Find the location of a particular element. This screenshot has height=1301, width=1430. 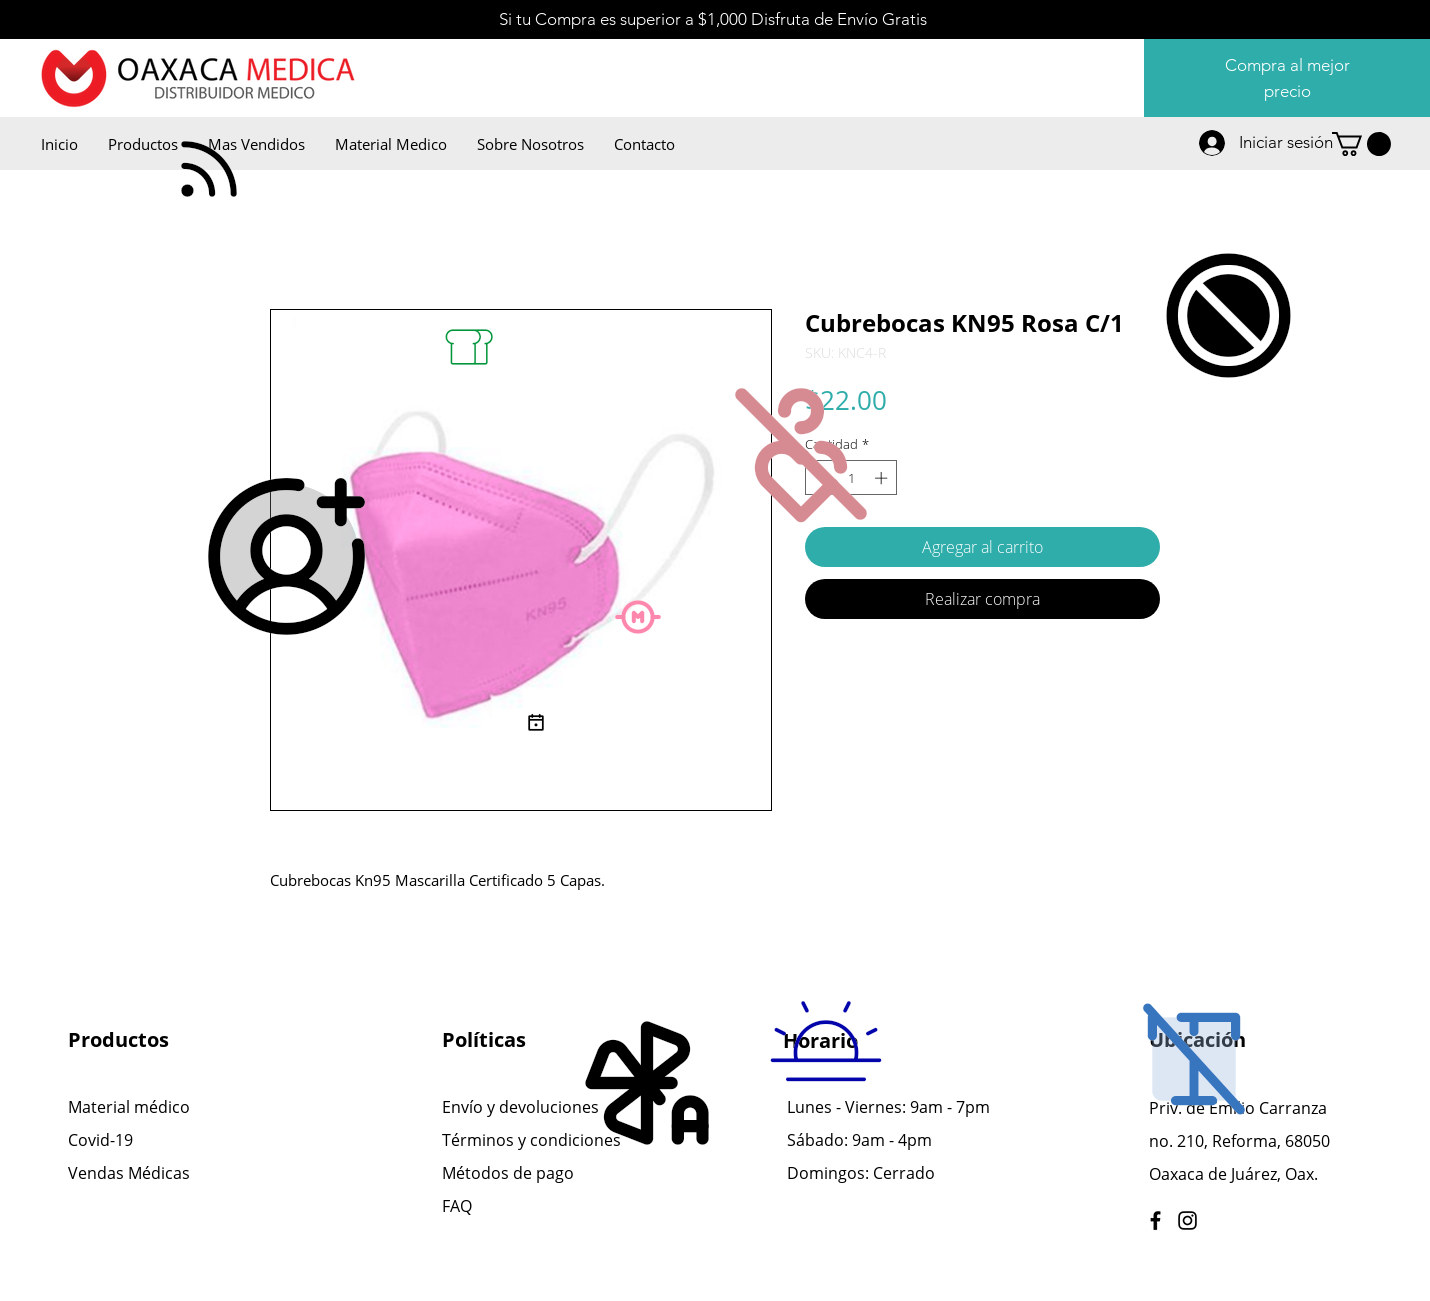

disable empathy or emotional response features is located at coordinates (801, 454).